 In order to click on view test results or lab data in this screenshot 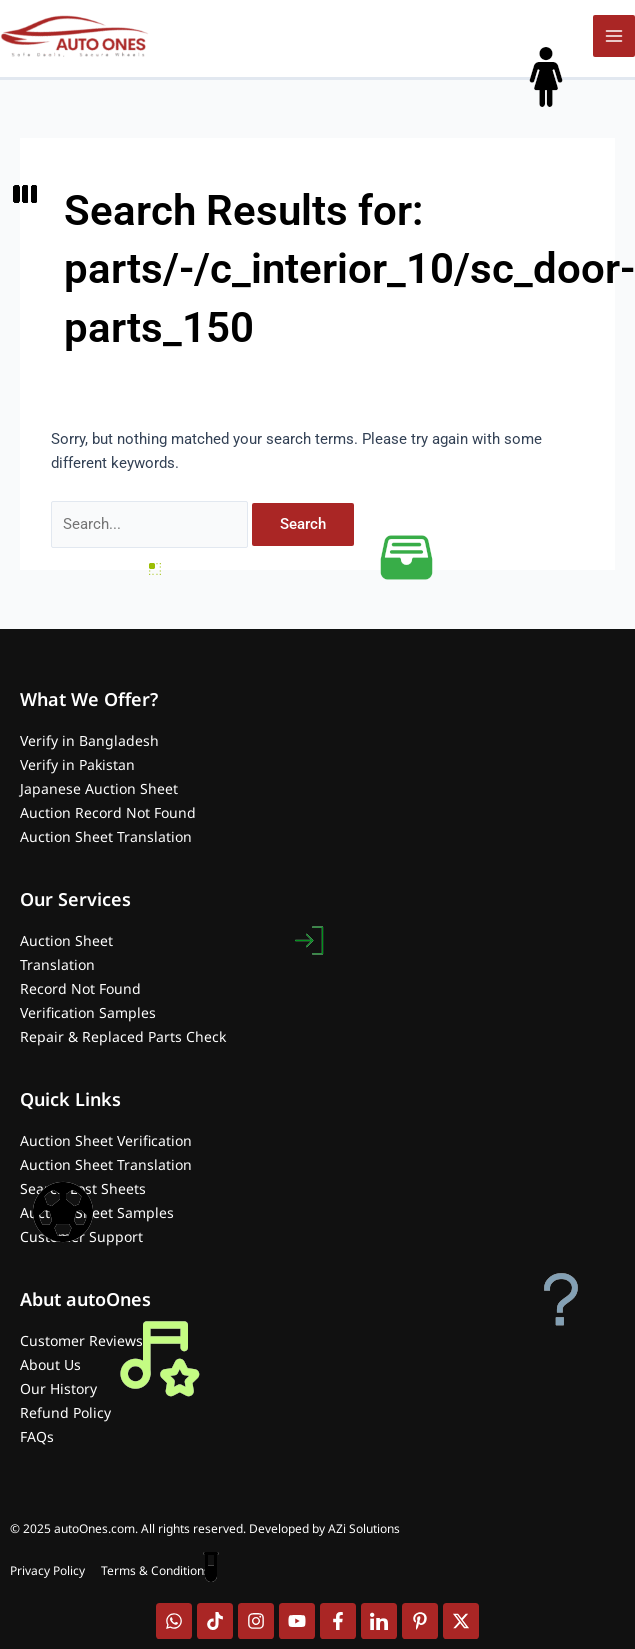, I will do `click(211, 1567)`.